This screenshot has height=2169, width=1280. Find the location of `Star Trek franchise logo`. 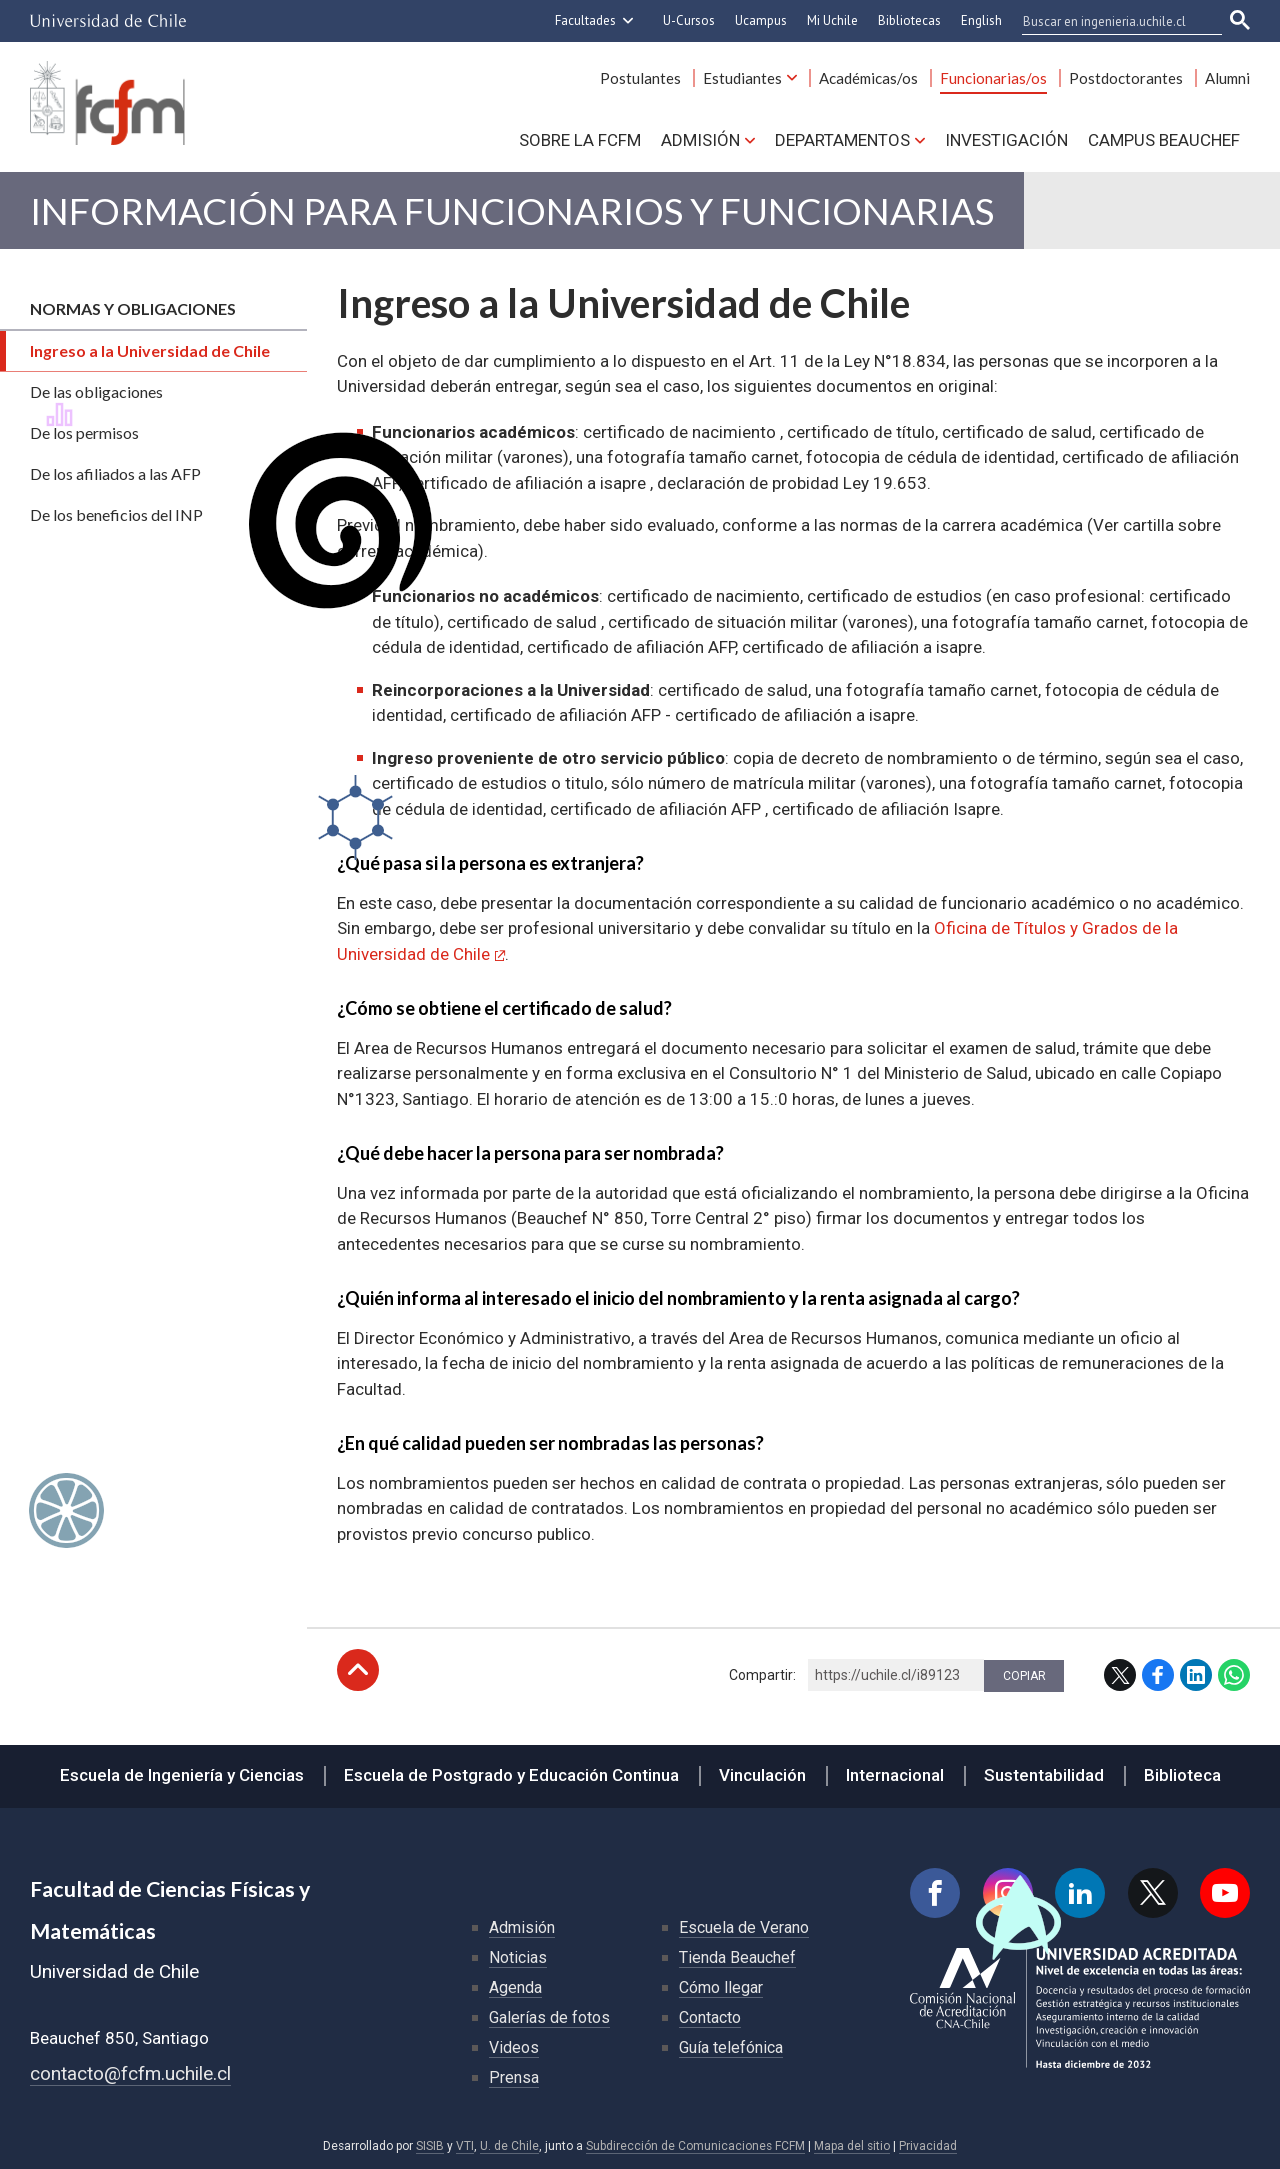

Star Trek franchise logo is located at coordinates (1018, 1917).